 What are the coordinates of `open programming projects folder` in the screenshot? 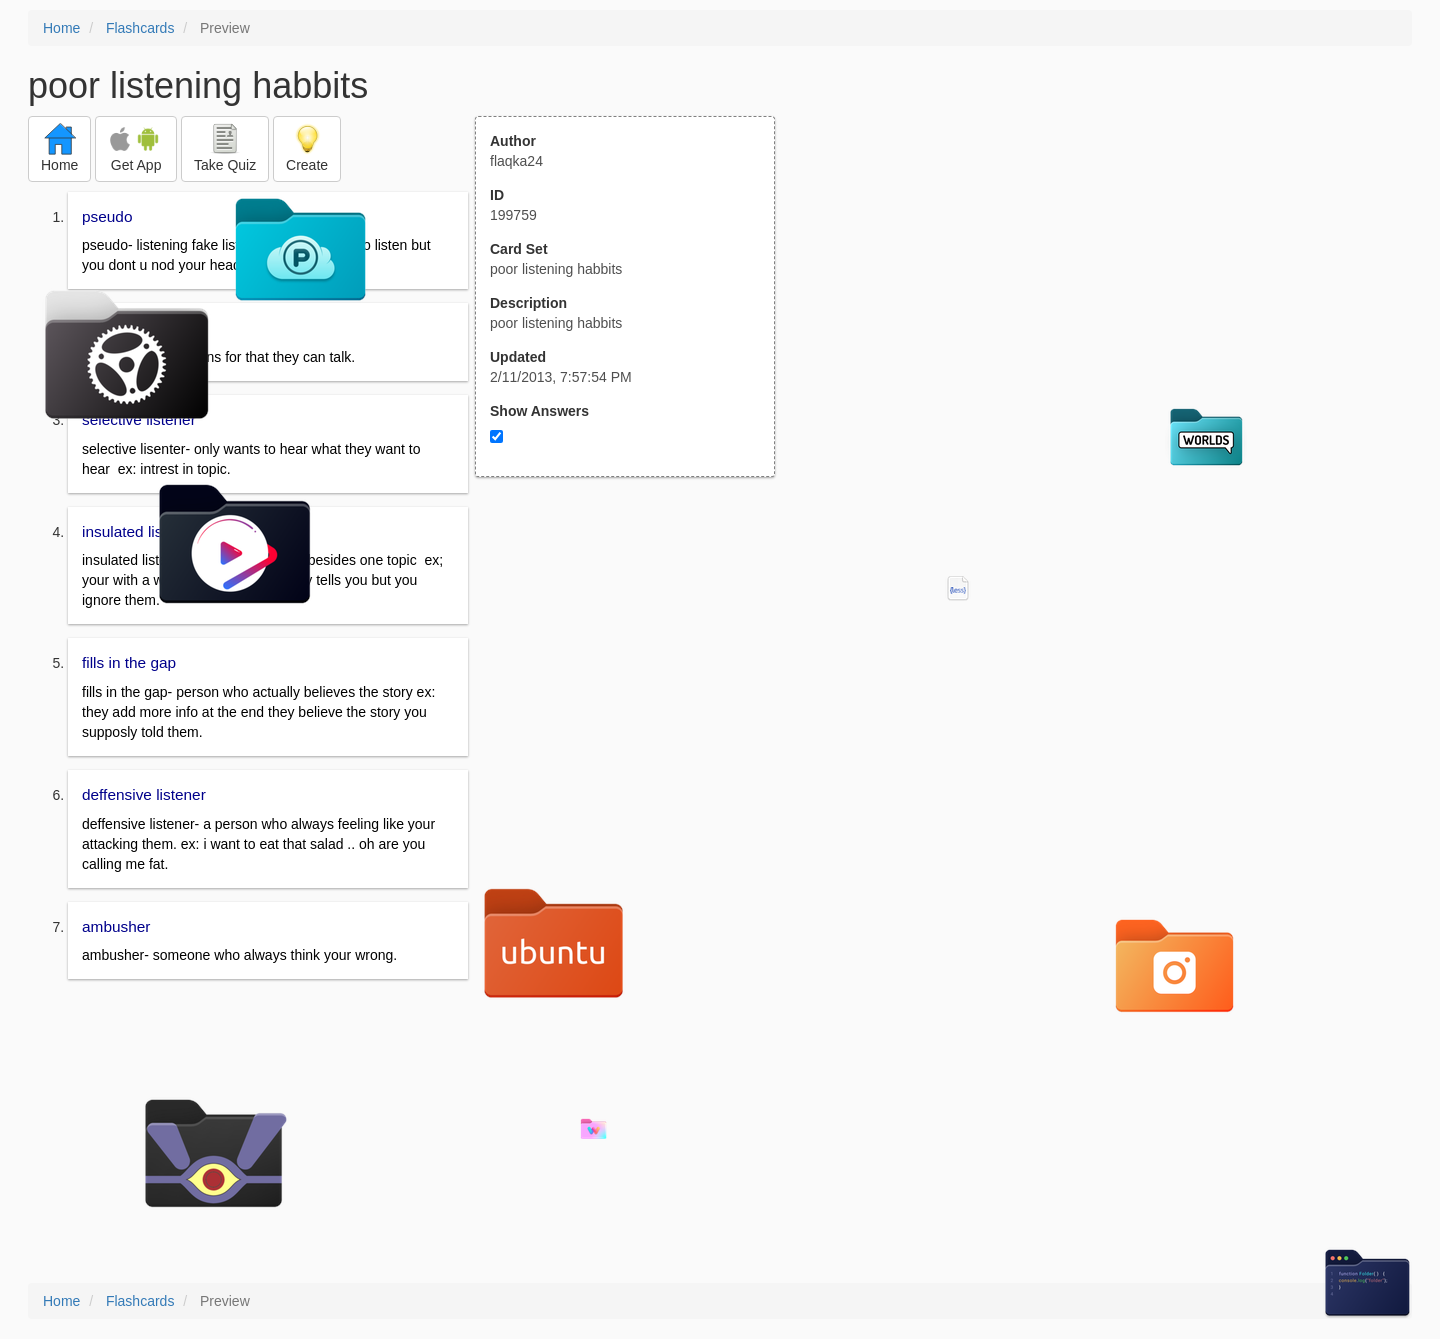 It's located at (1367, 1285).